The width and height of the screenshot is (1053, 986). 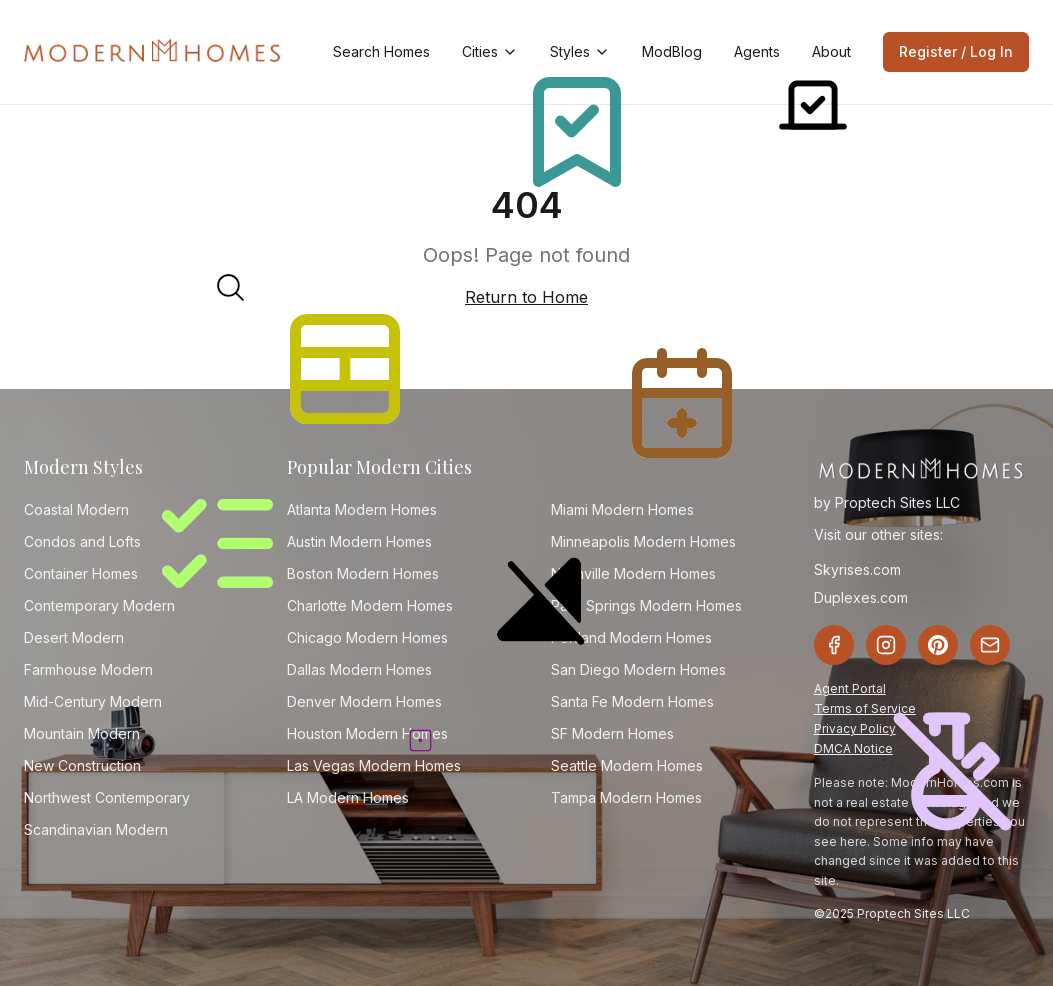 I want to click on view completed tasks, so click(x=217, y=543).